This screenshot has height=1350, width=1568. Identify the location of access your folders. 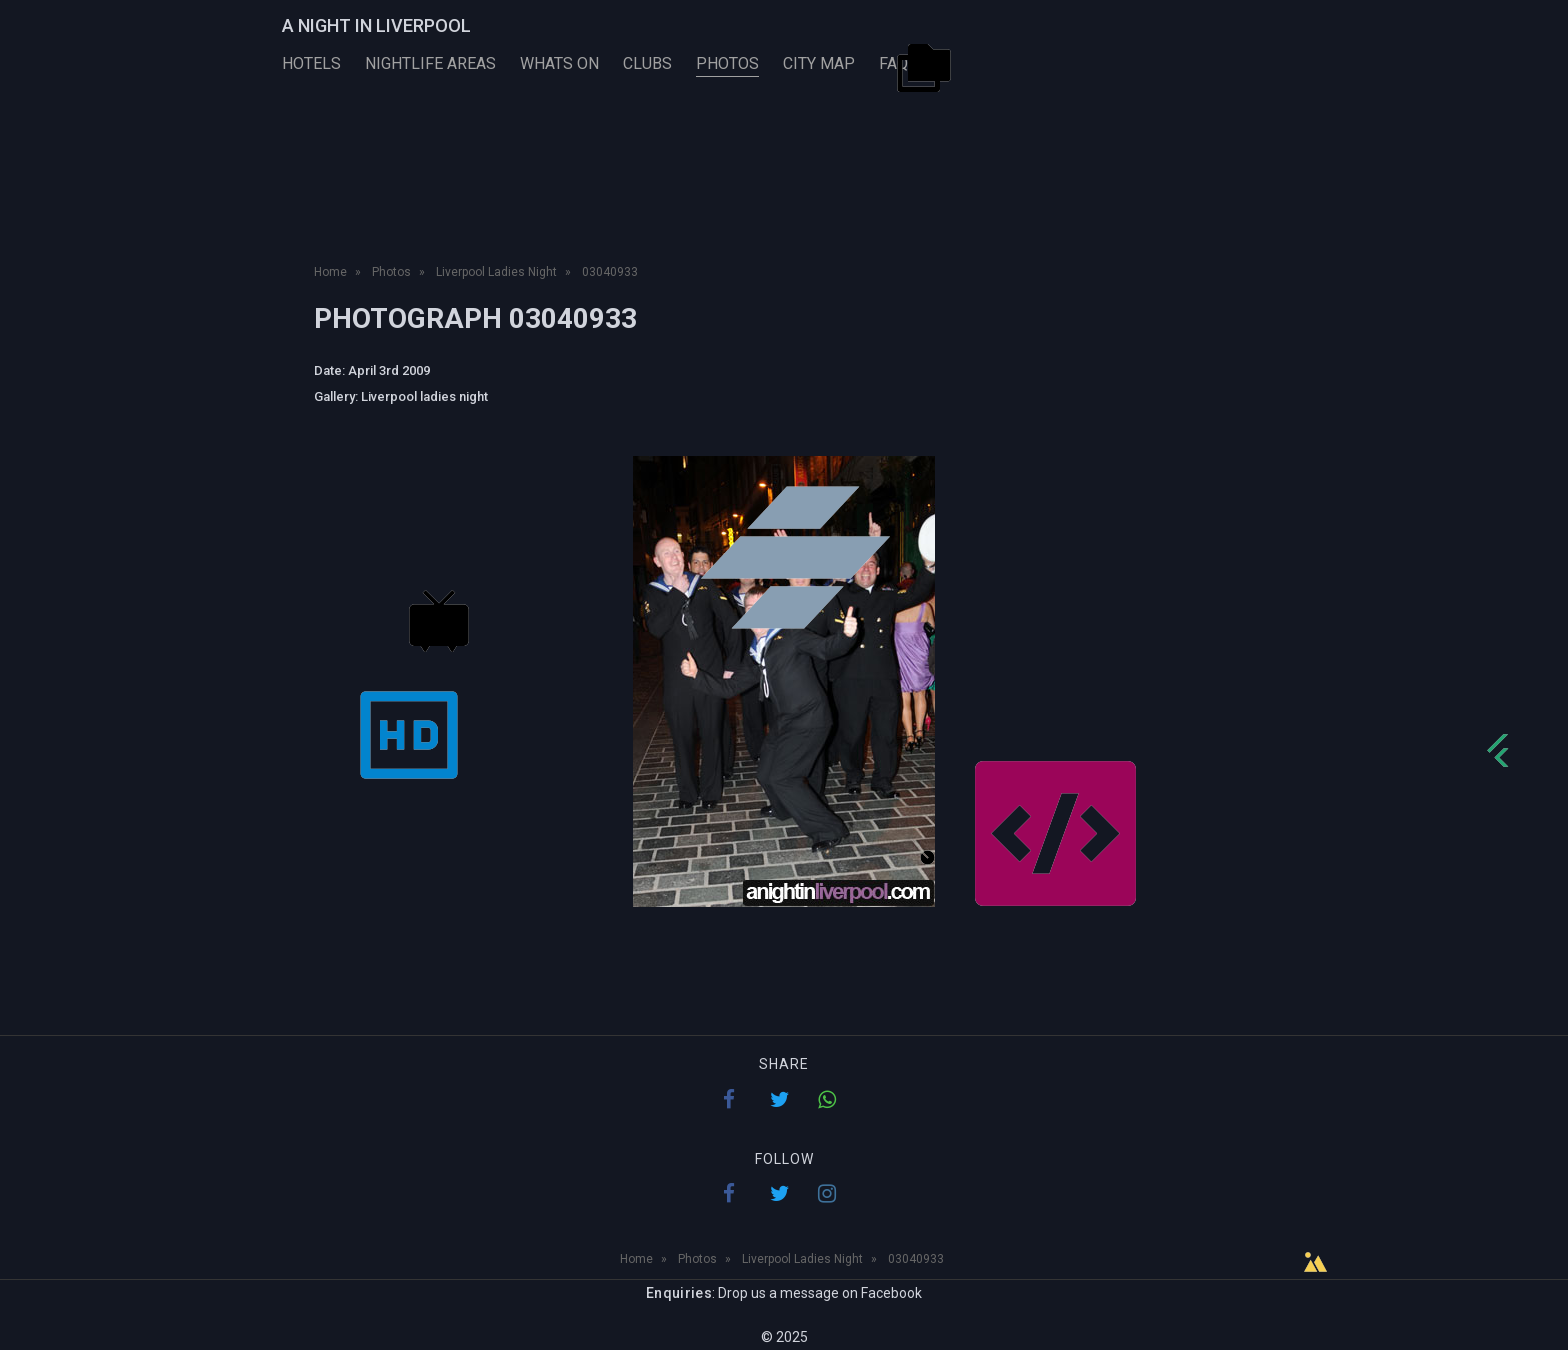
(924, 68).